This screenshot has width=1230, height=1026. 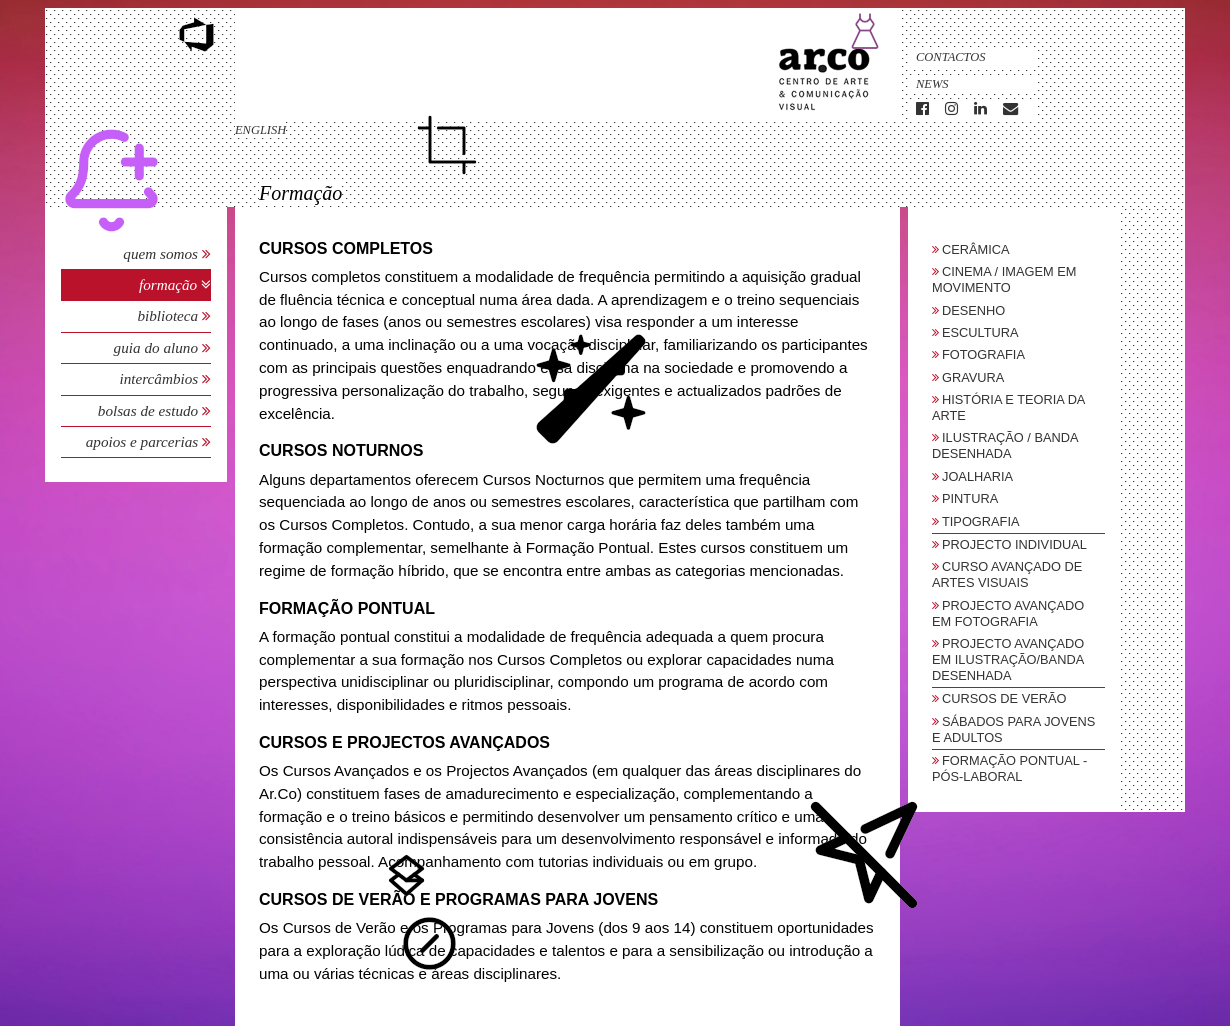 What do you see at coordinates (865, 33) in the screenshot?
I see `browse women's clothing` at bounding box center [865, 33].